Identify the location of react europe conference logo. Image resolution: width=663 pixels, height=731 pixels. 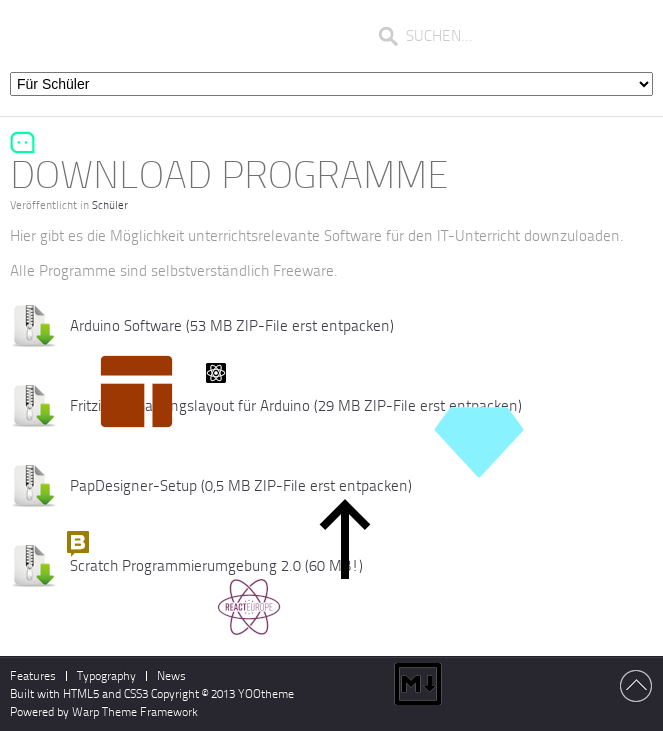
(249, 607).